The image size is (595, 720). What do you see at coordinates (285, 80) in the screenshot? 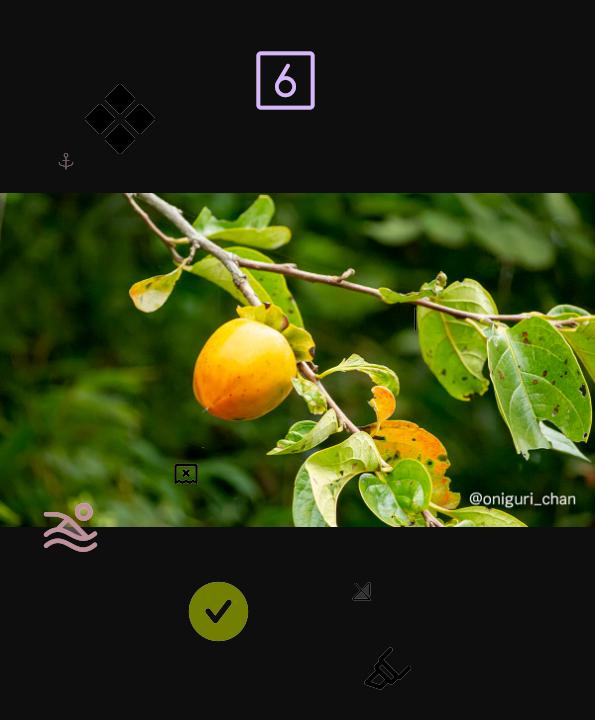
I see `select or input the number six` at bounding box center [285, 80].